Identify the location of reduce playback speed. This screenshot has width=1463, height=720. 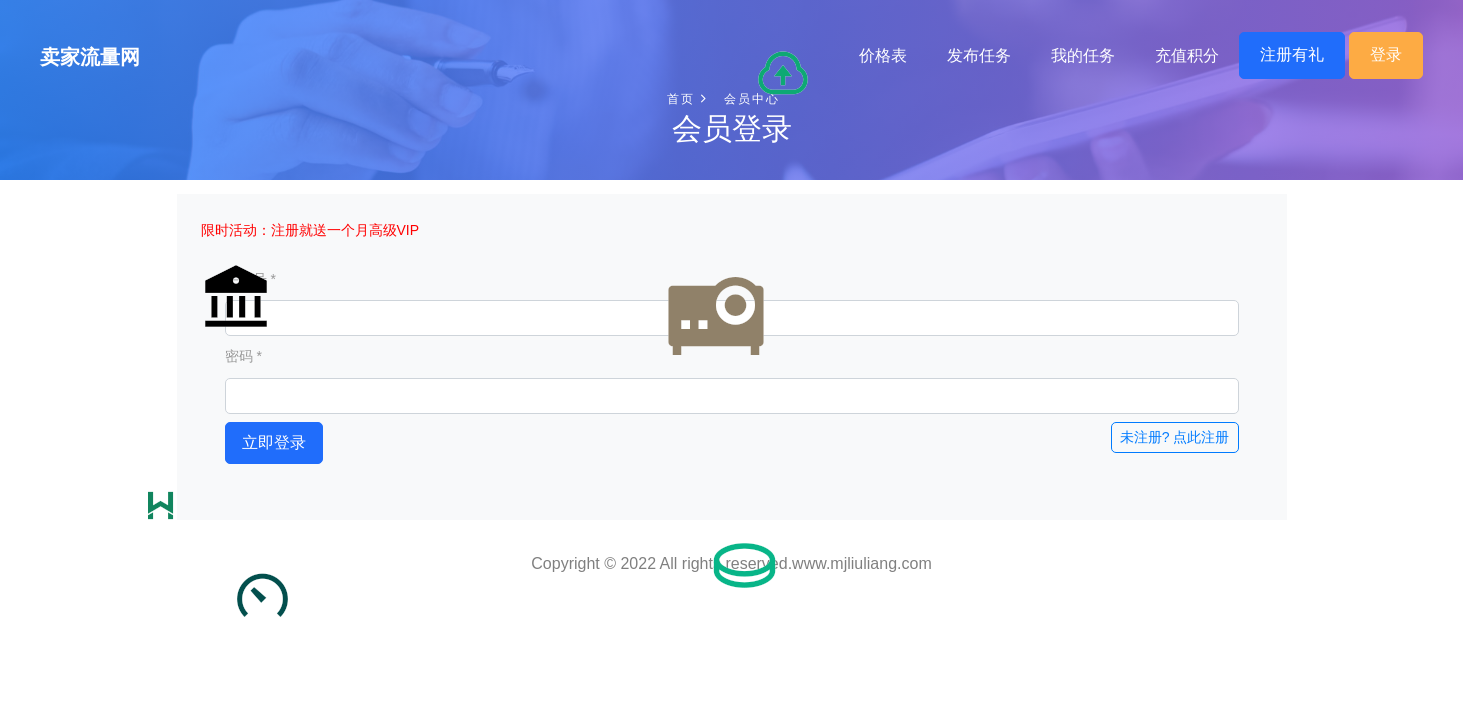
(262, 596).